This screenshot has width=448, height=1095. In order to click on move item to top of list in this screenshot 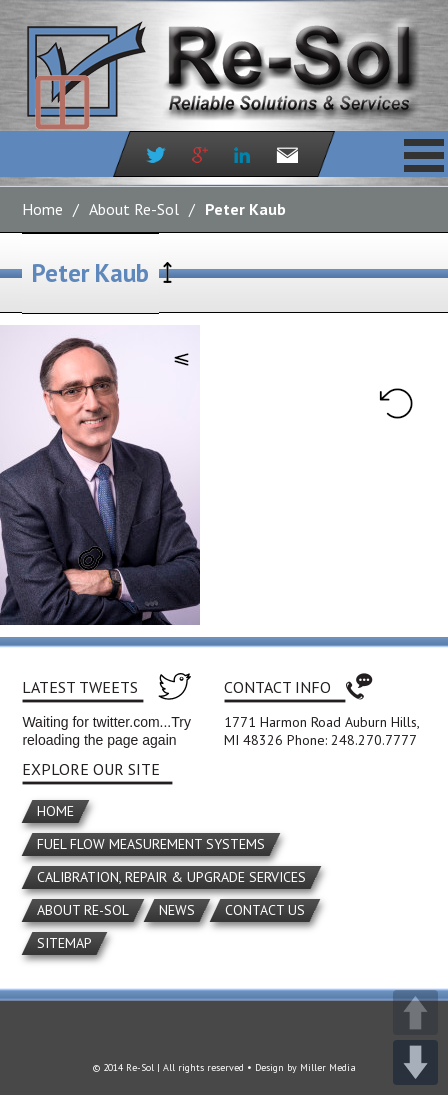, I will do `click(167, 272)`.